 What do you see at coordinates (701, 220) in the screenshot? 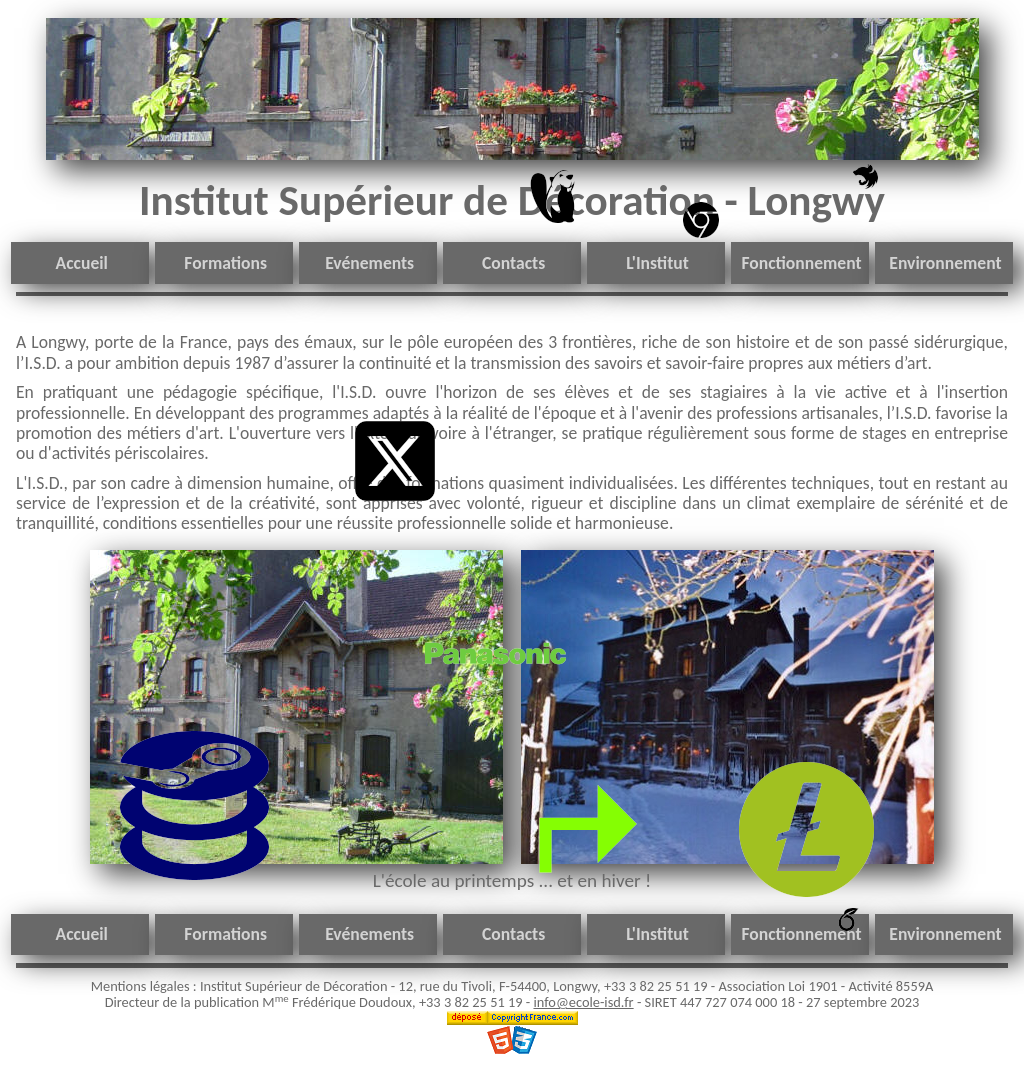
I see `open Google Chrome browser` at bounding box center [701, 220].